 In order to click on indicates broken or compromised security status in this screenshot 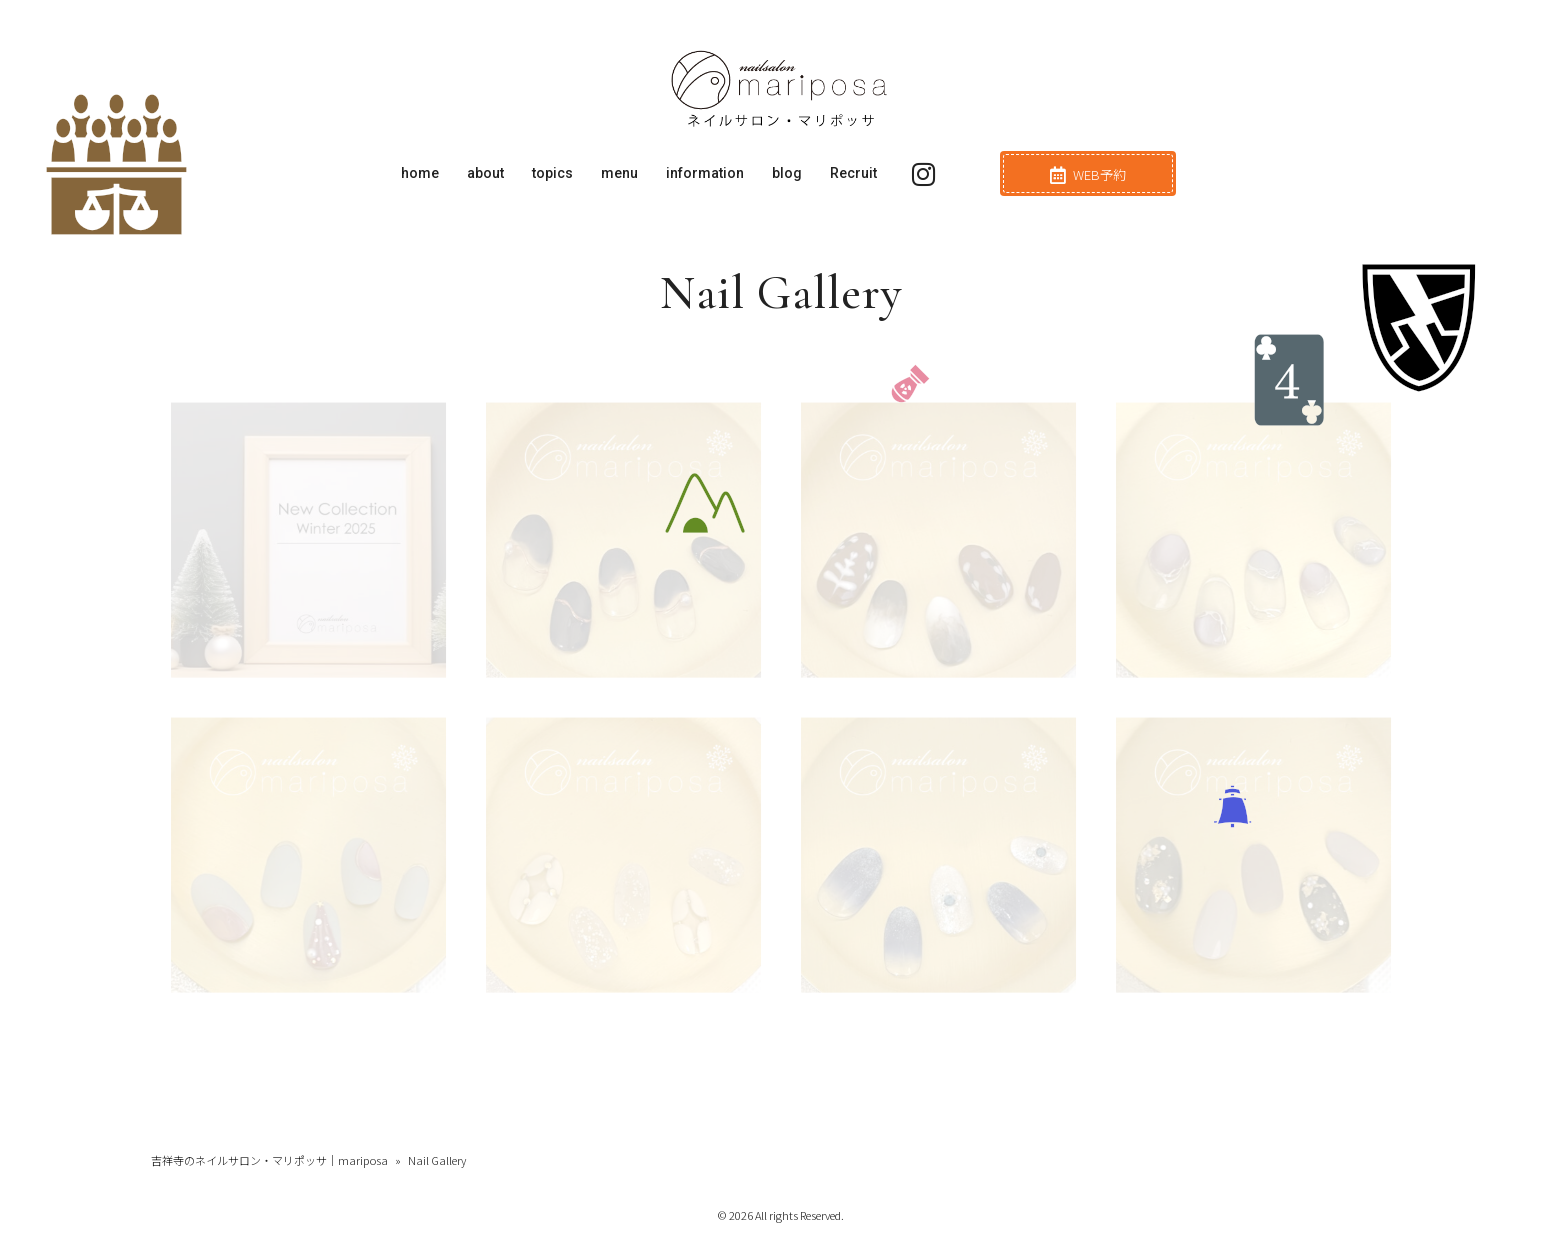, I will do `click(1419, 327)`.